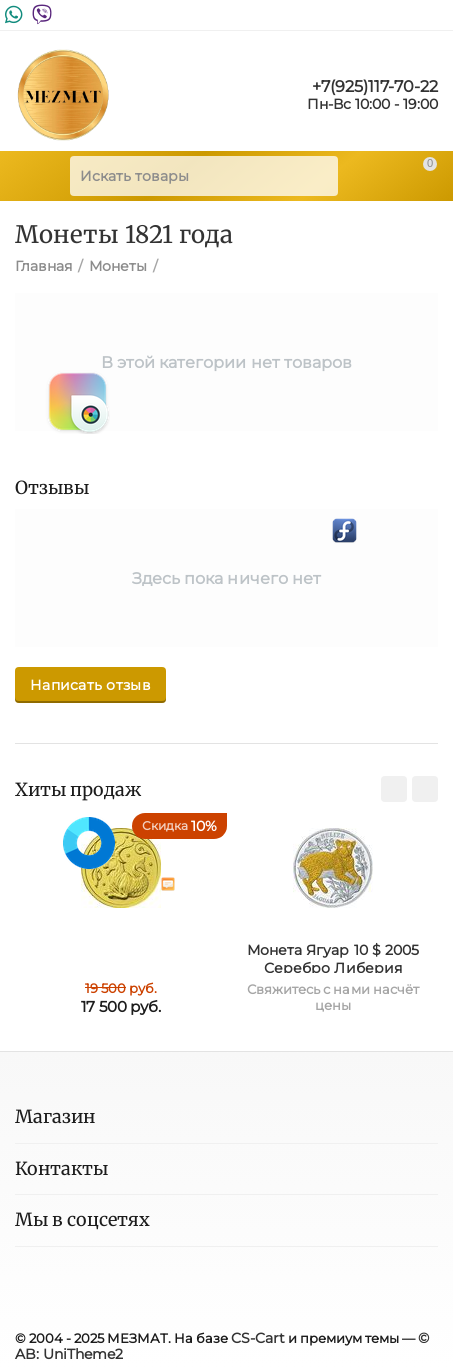 This screenshot has height=1368, width=453. Describe the element at coordinates (89, 843) in the screenshot. I see `open productivity app` at that location.